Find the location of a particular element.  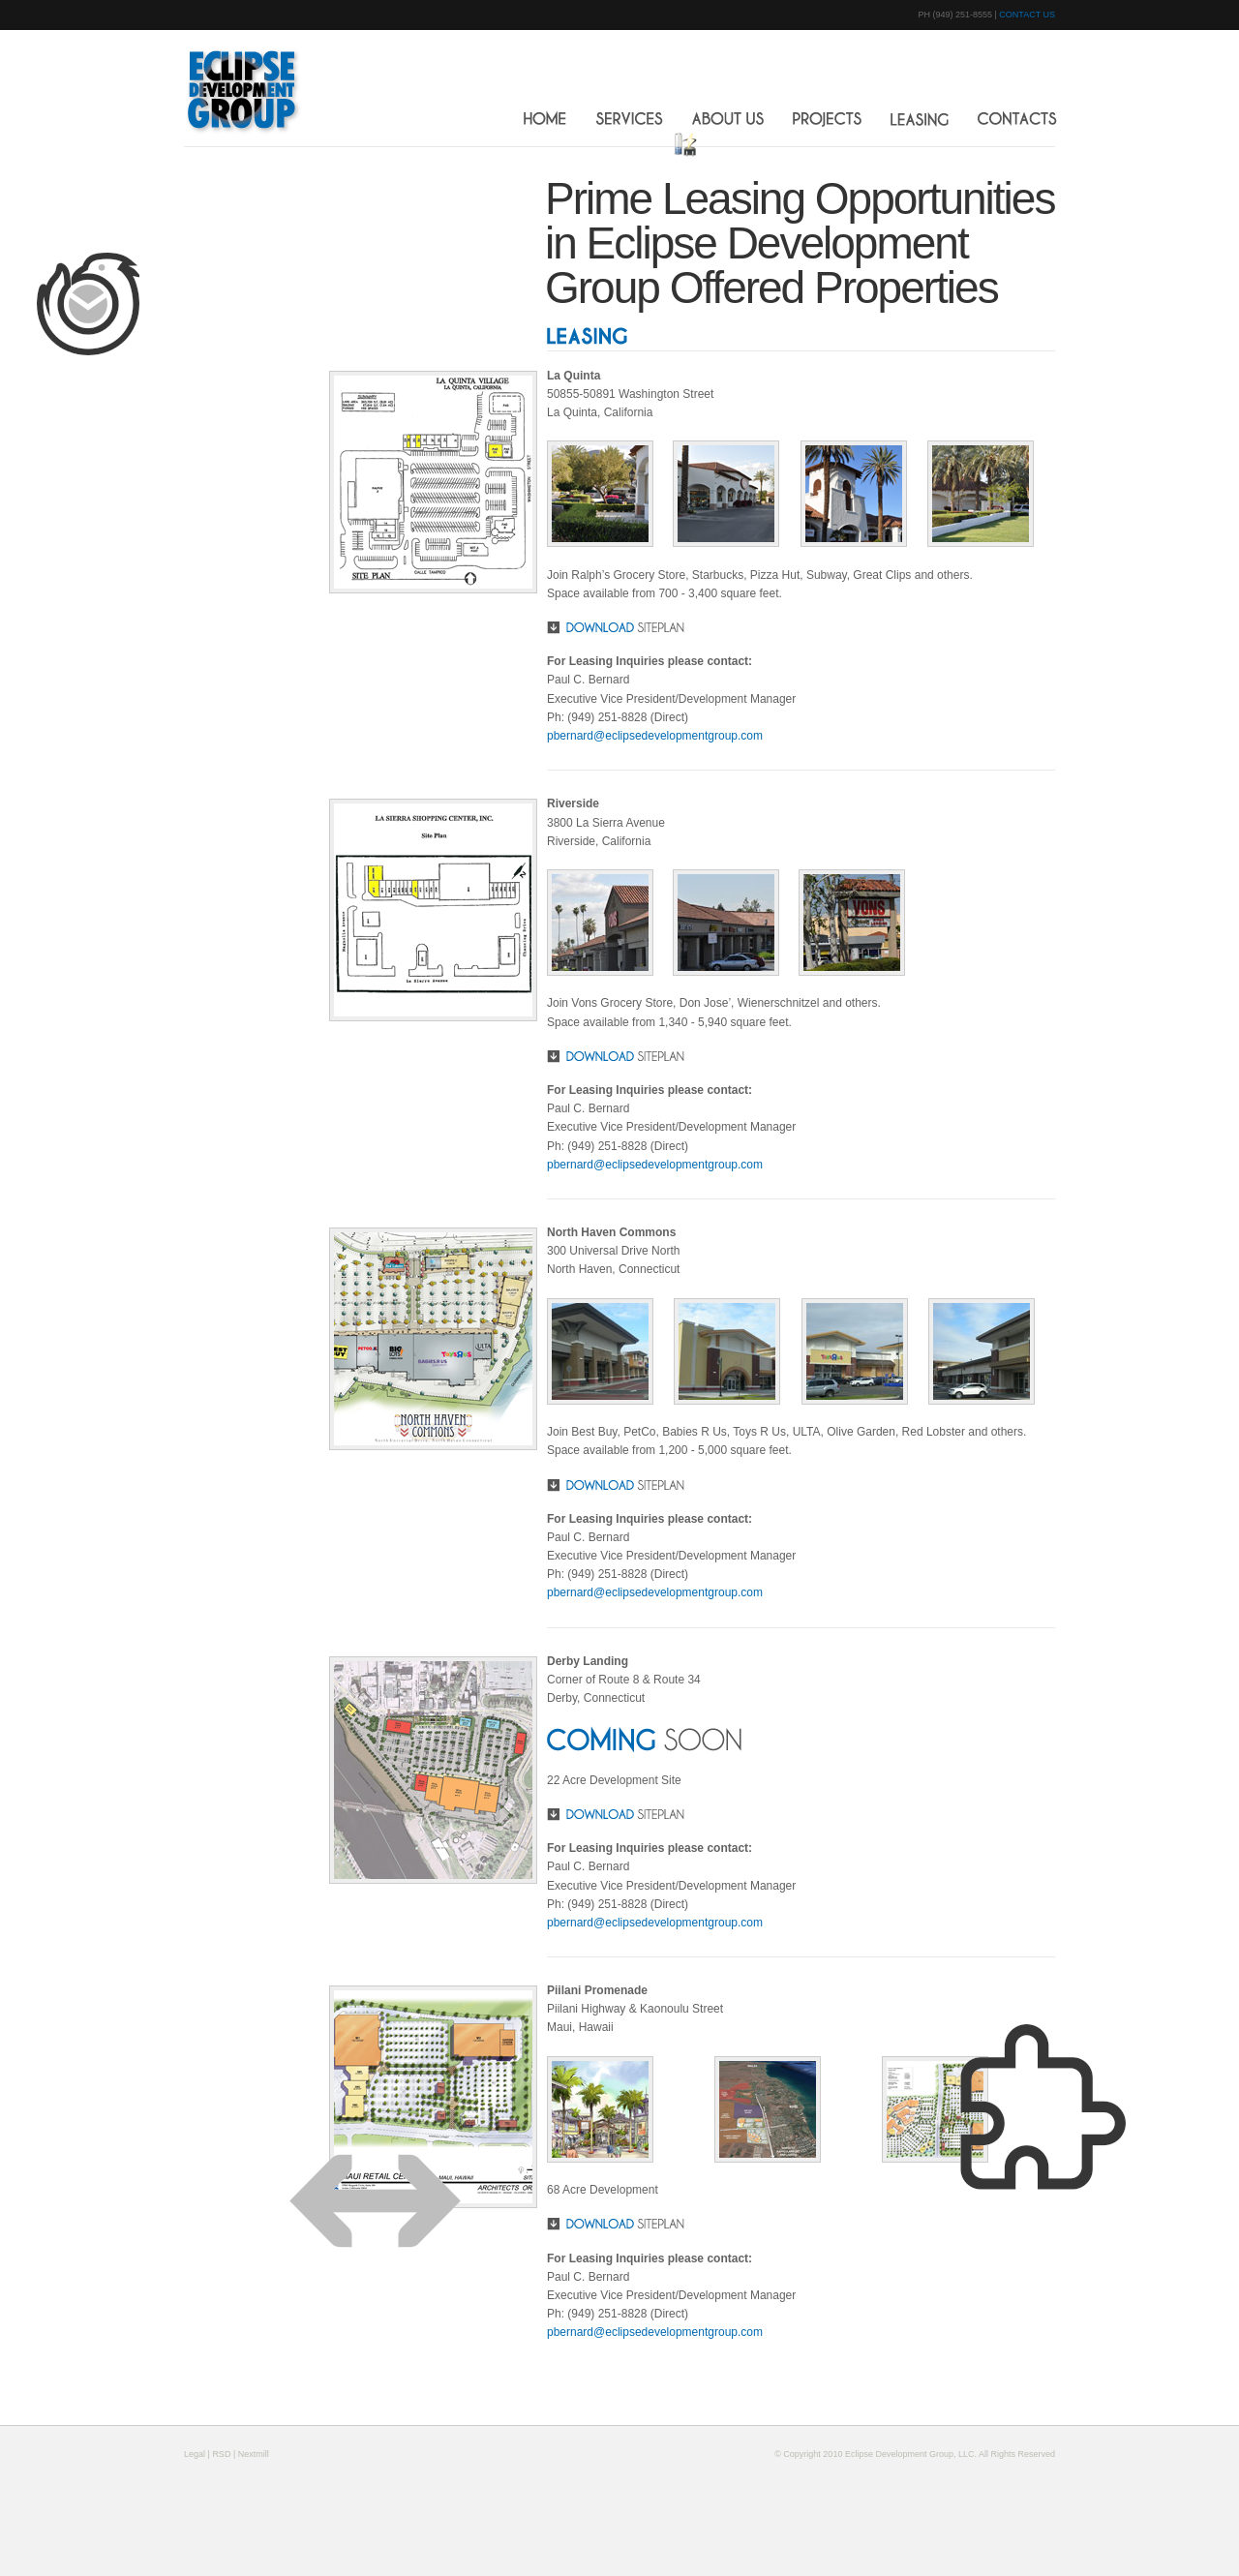

access plugin settings and preferences is located at coordinates (1038, 2112).